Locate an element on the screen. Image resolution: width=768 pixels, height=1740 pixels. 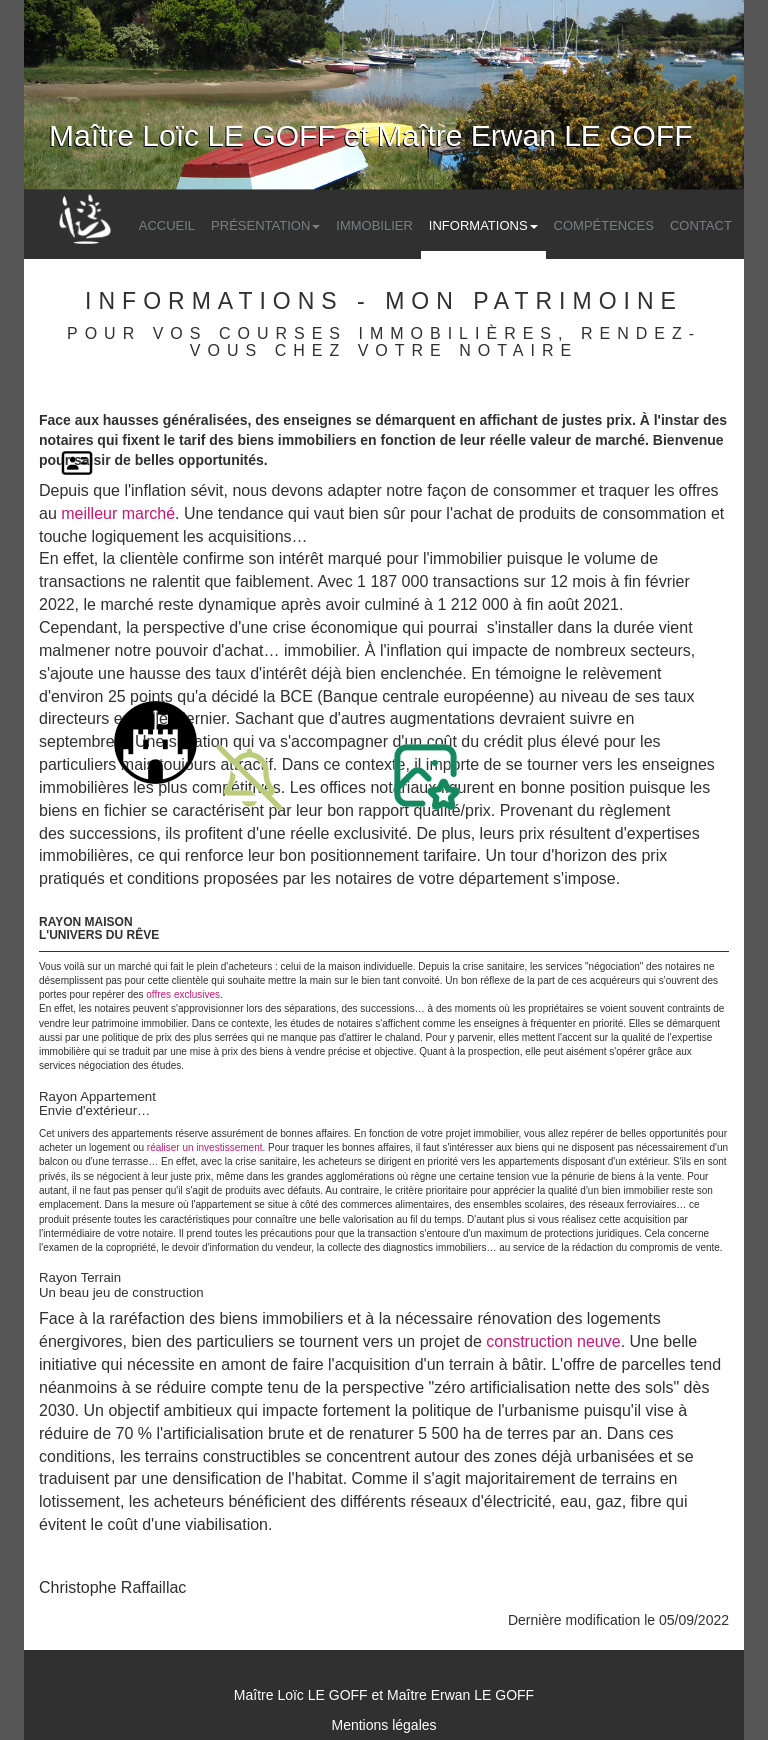
mute notifications is located at coordinates (249, 777).